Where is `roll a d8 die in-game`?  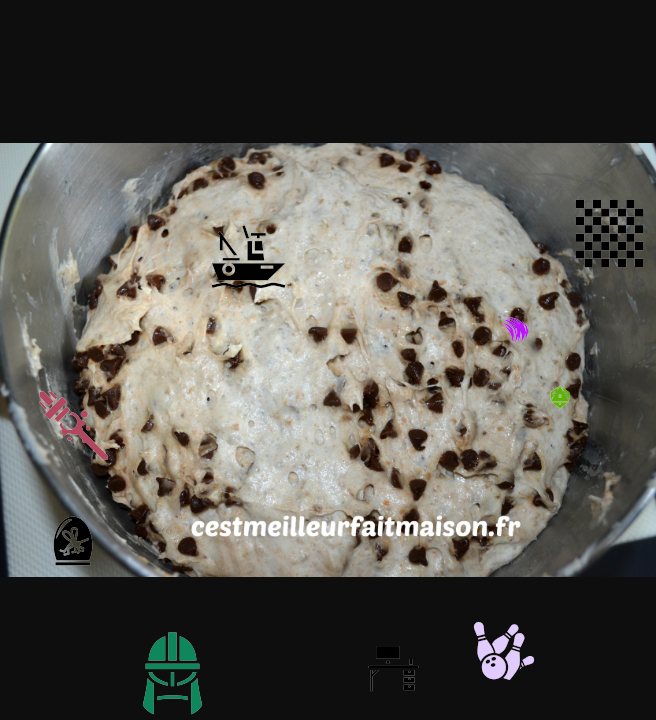
roll a d8 die in-game is located at coordinates (560, 397).